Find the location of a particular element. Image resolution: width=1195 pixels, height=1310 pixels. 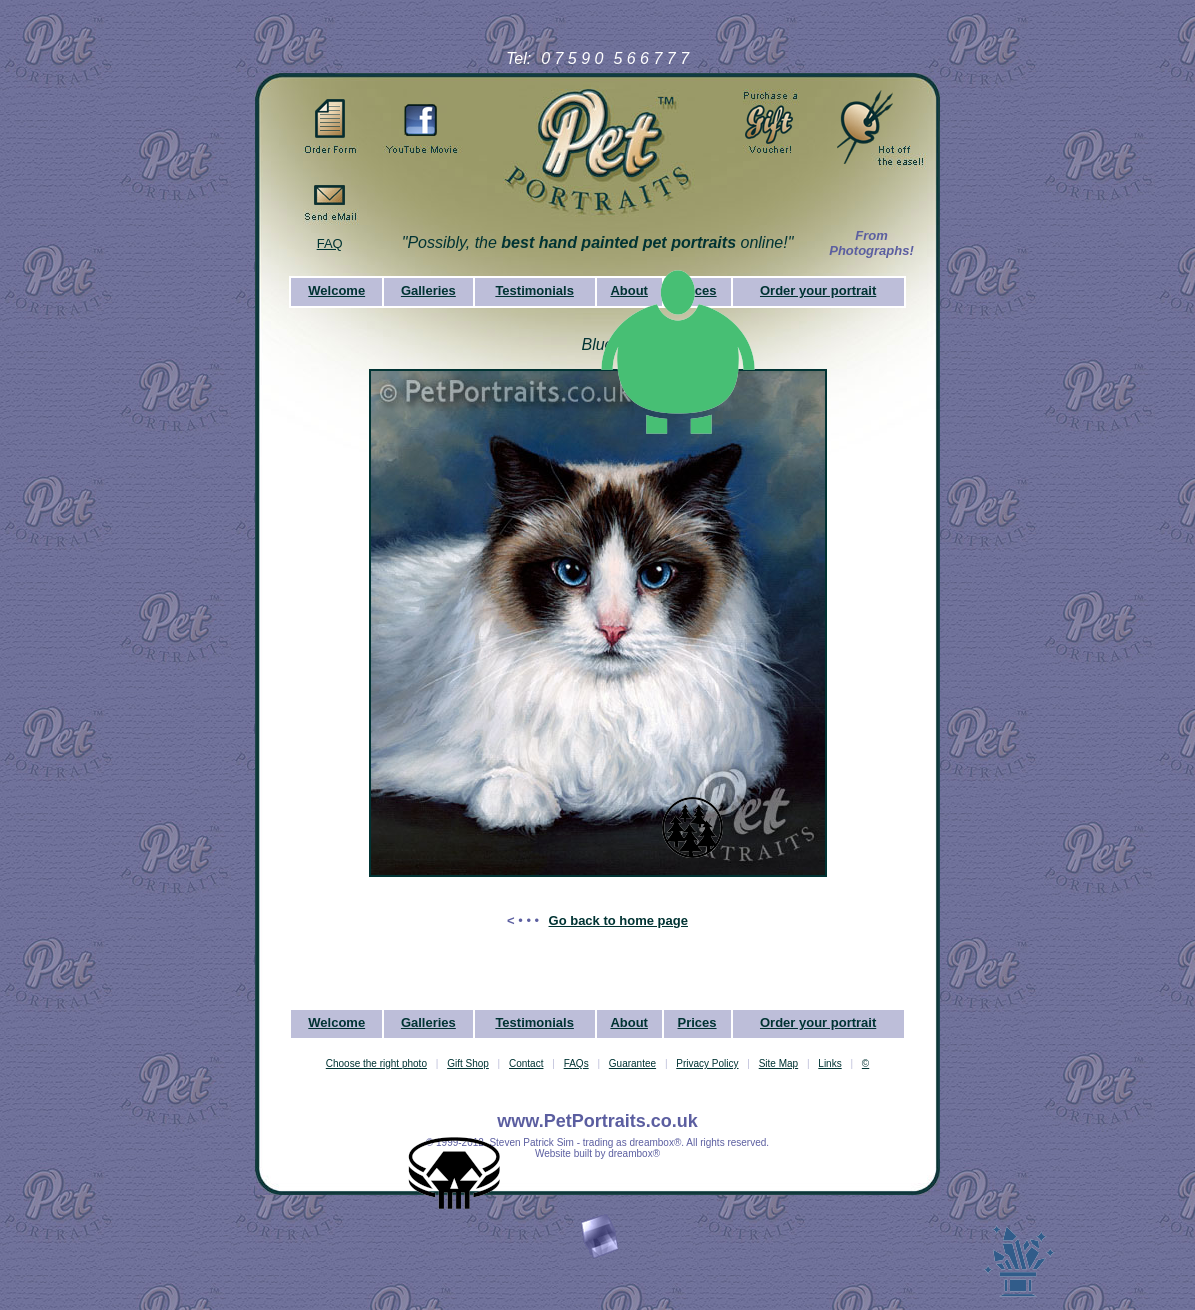

access the crystal shrine location in-game is located at coordinates (1018, 1261).